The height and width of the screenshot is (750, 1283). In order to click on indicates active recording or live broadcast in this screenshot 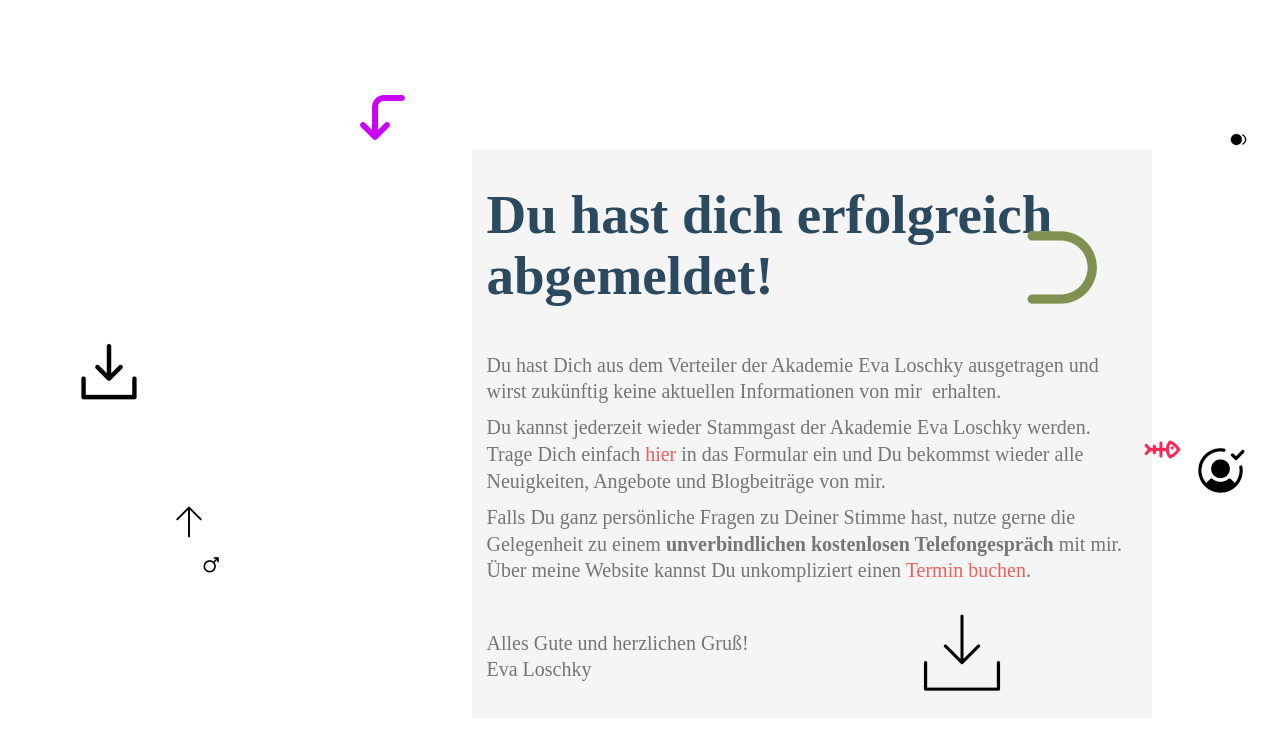, I will do `click(1238, 139)`.